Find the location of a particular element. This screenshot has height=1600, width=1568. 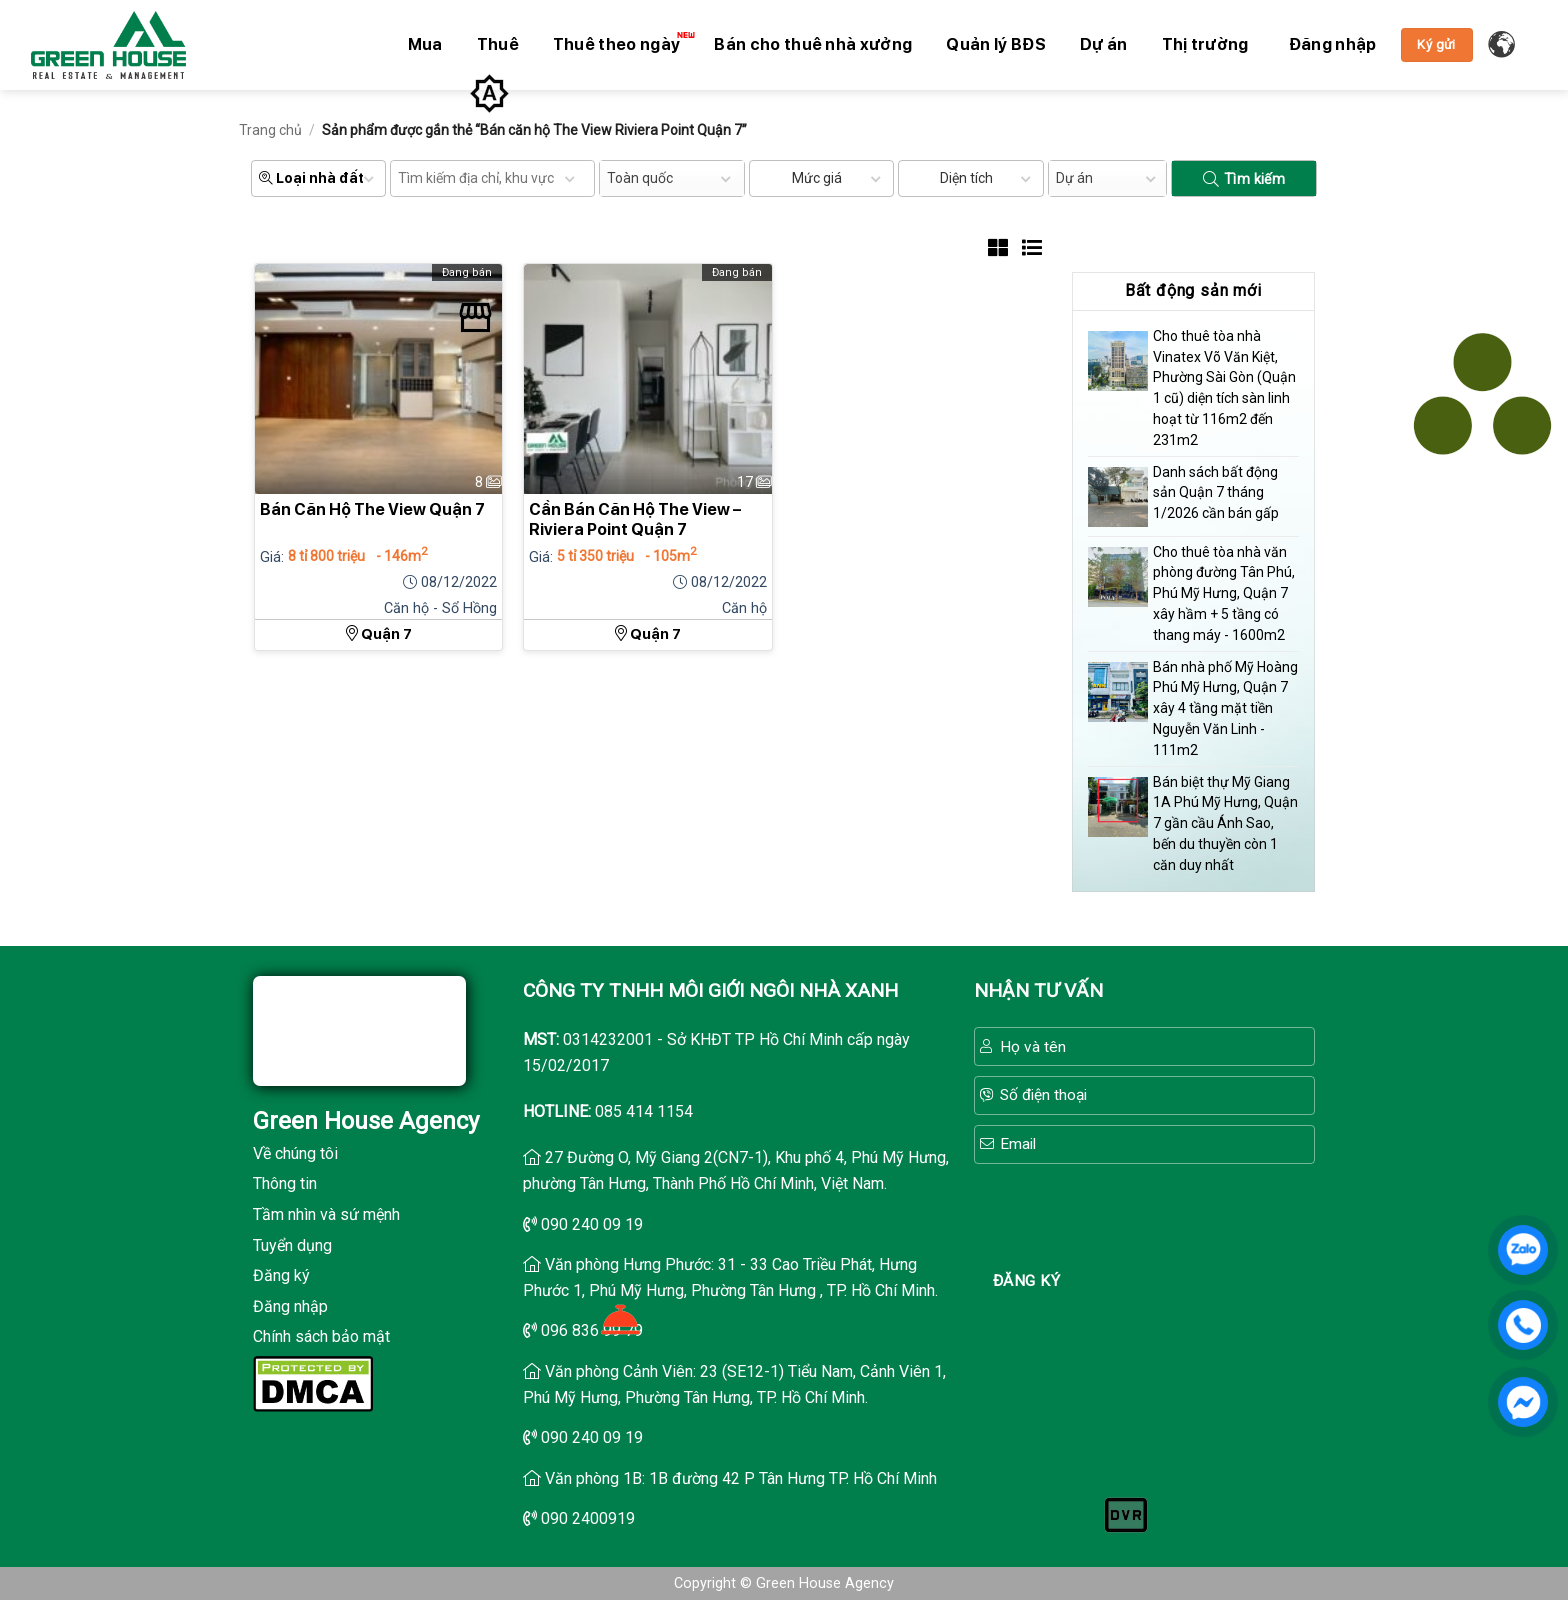

view grouped items or collections is located at coordinates (1482, 396).